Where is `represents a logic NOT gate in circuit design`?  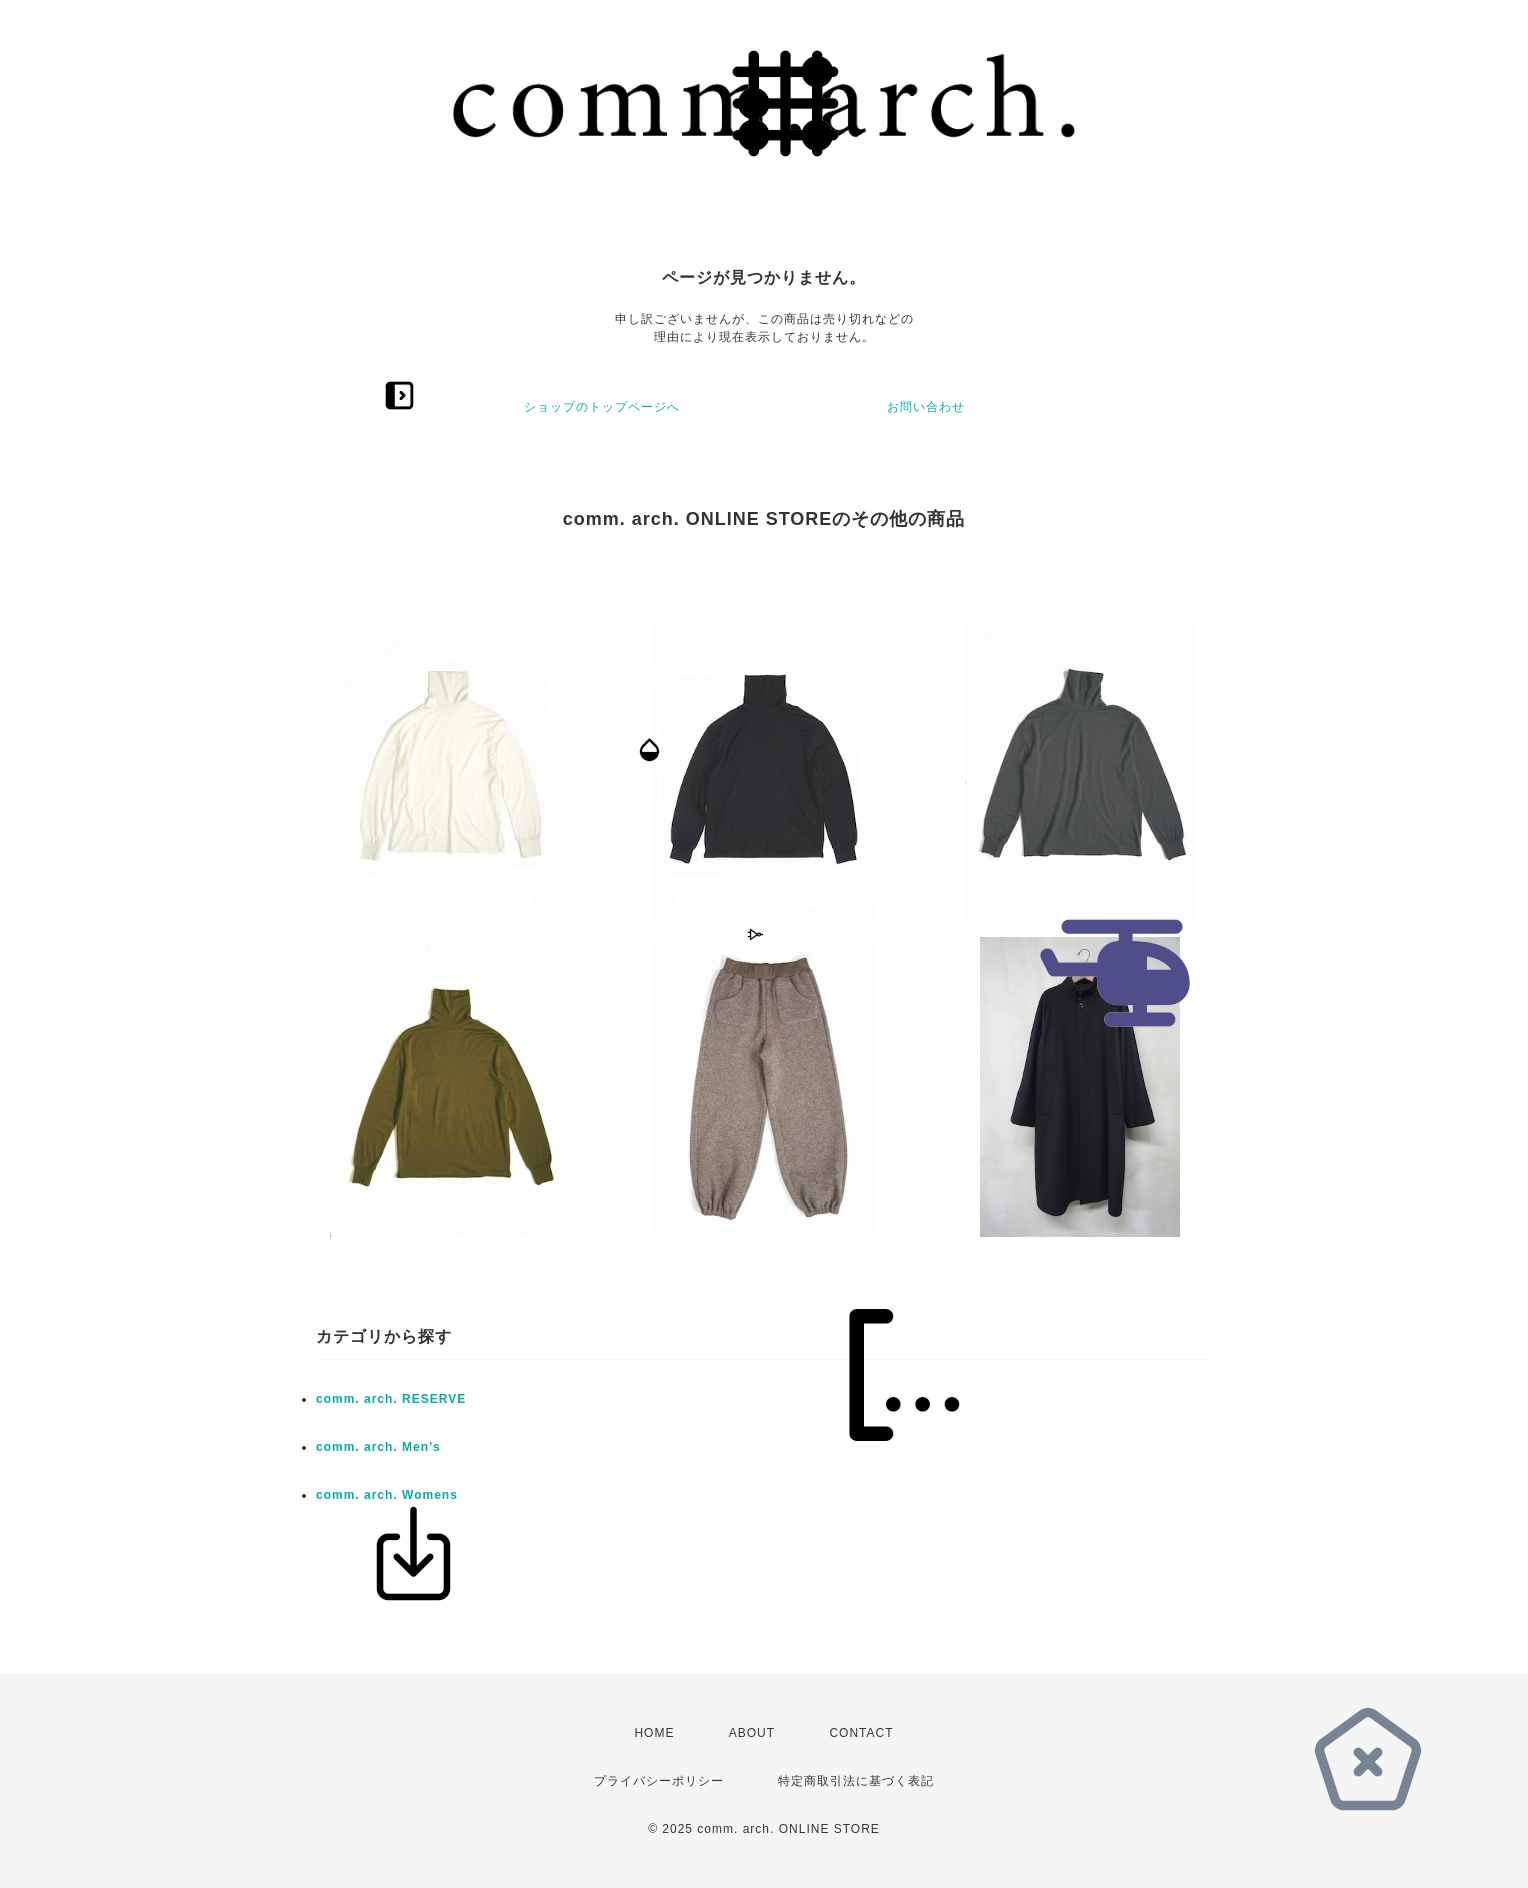
represents a logic NOT gate in circuit design is located at coordinates (755, 934).